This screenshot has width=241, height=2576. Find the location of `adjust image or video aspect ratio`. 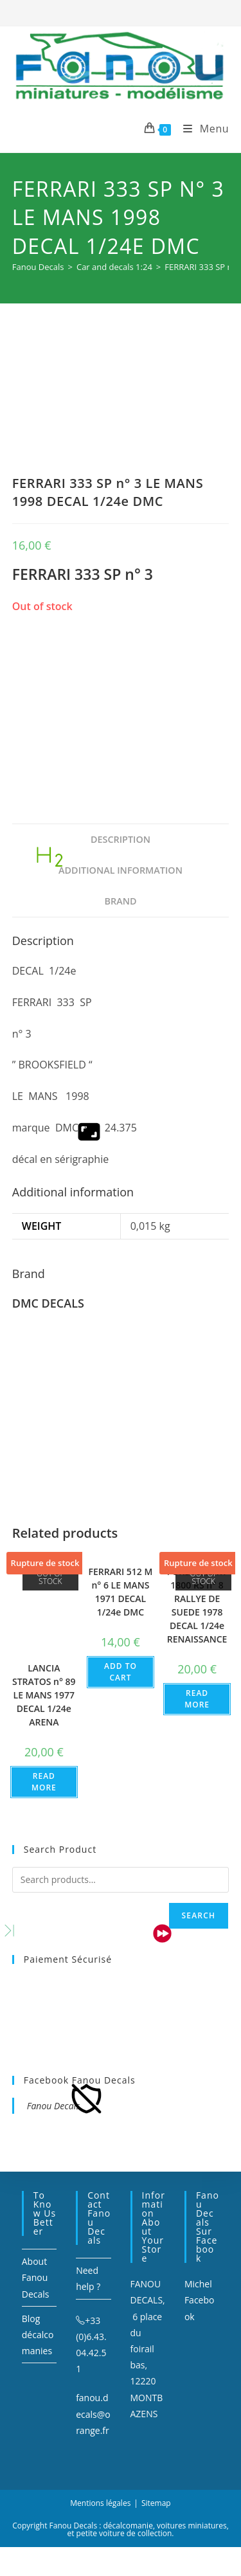

adjust image or video aspect ratio is located at coordinates (89, 1131).